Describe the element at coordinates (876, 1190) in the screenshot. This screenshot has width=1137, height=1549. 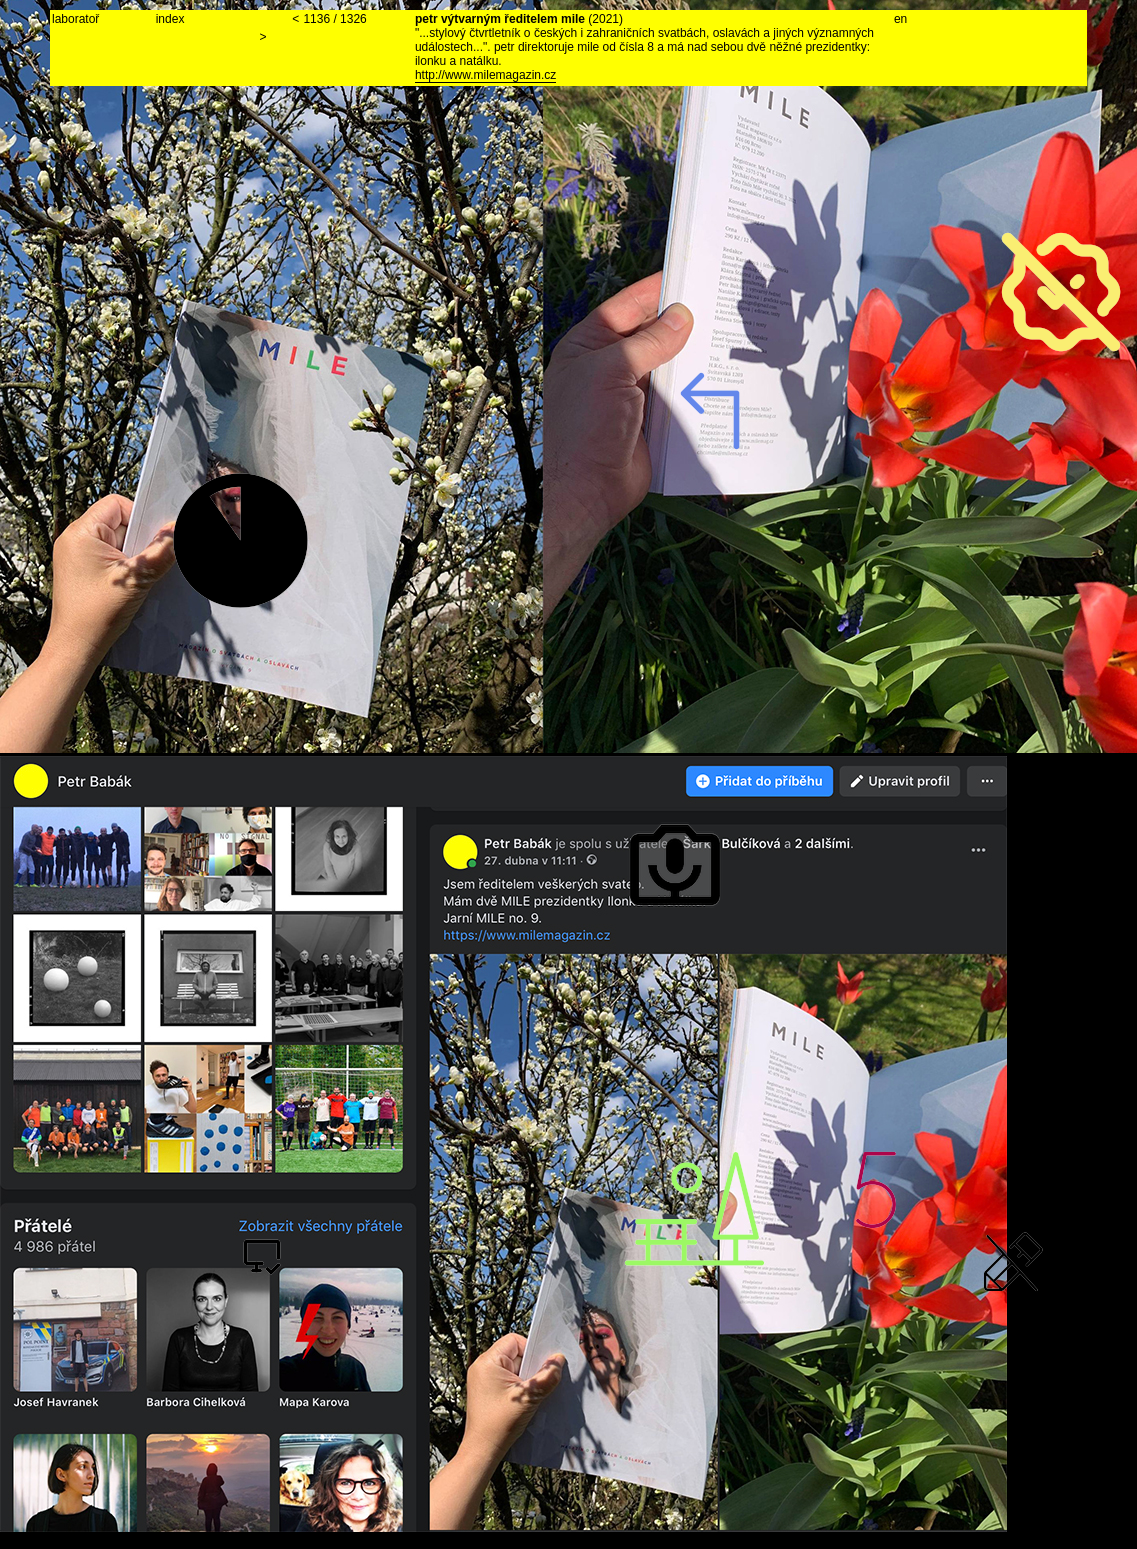
I see `indicates the number five in a list or sequence` at that location.